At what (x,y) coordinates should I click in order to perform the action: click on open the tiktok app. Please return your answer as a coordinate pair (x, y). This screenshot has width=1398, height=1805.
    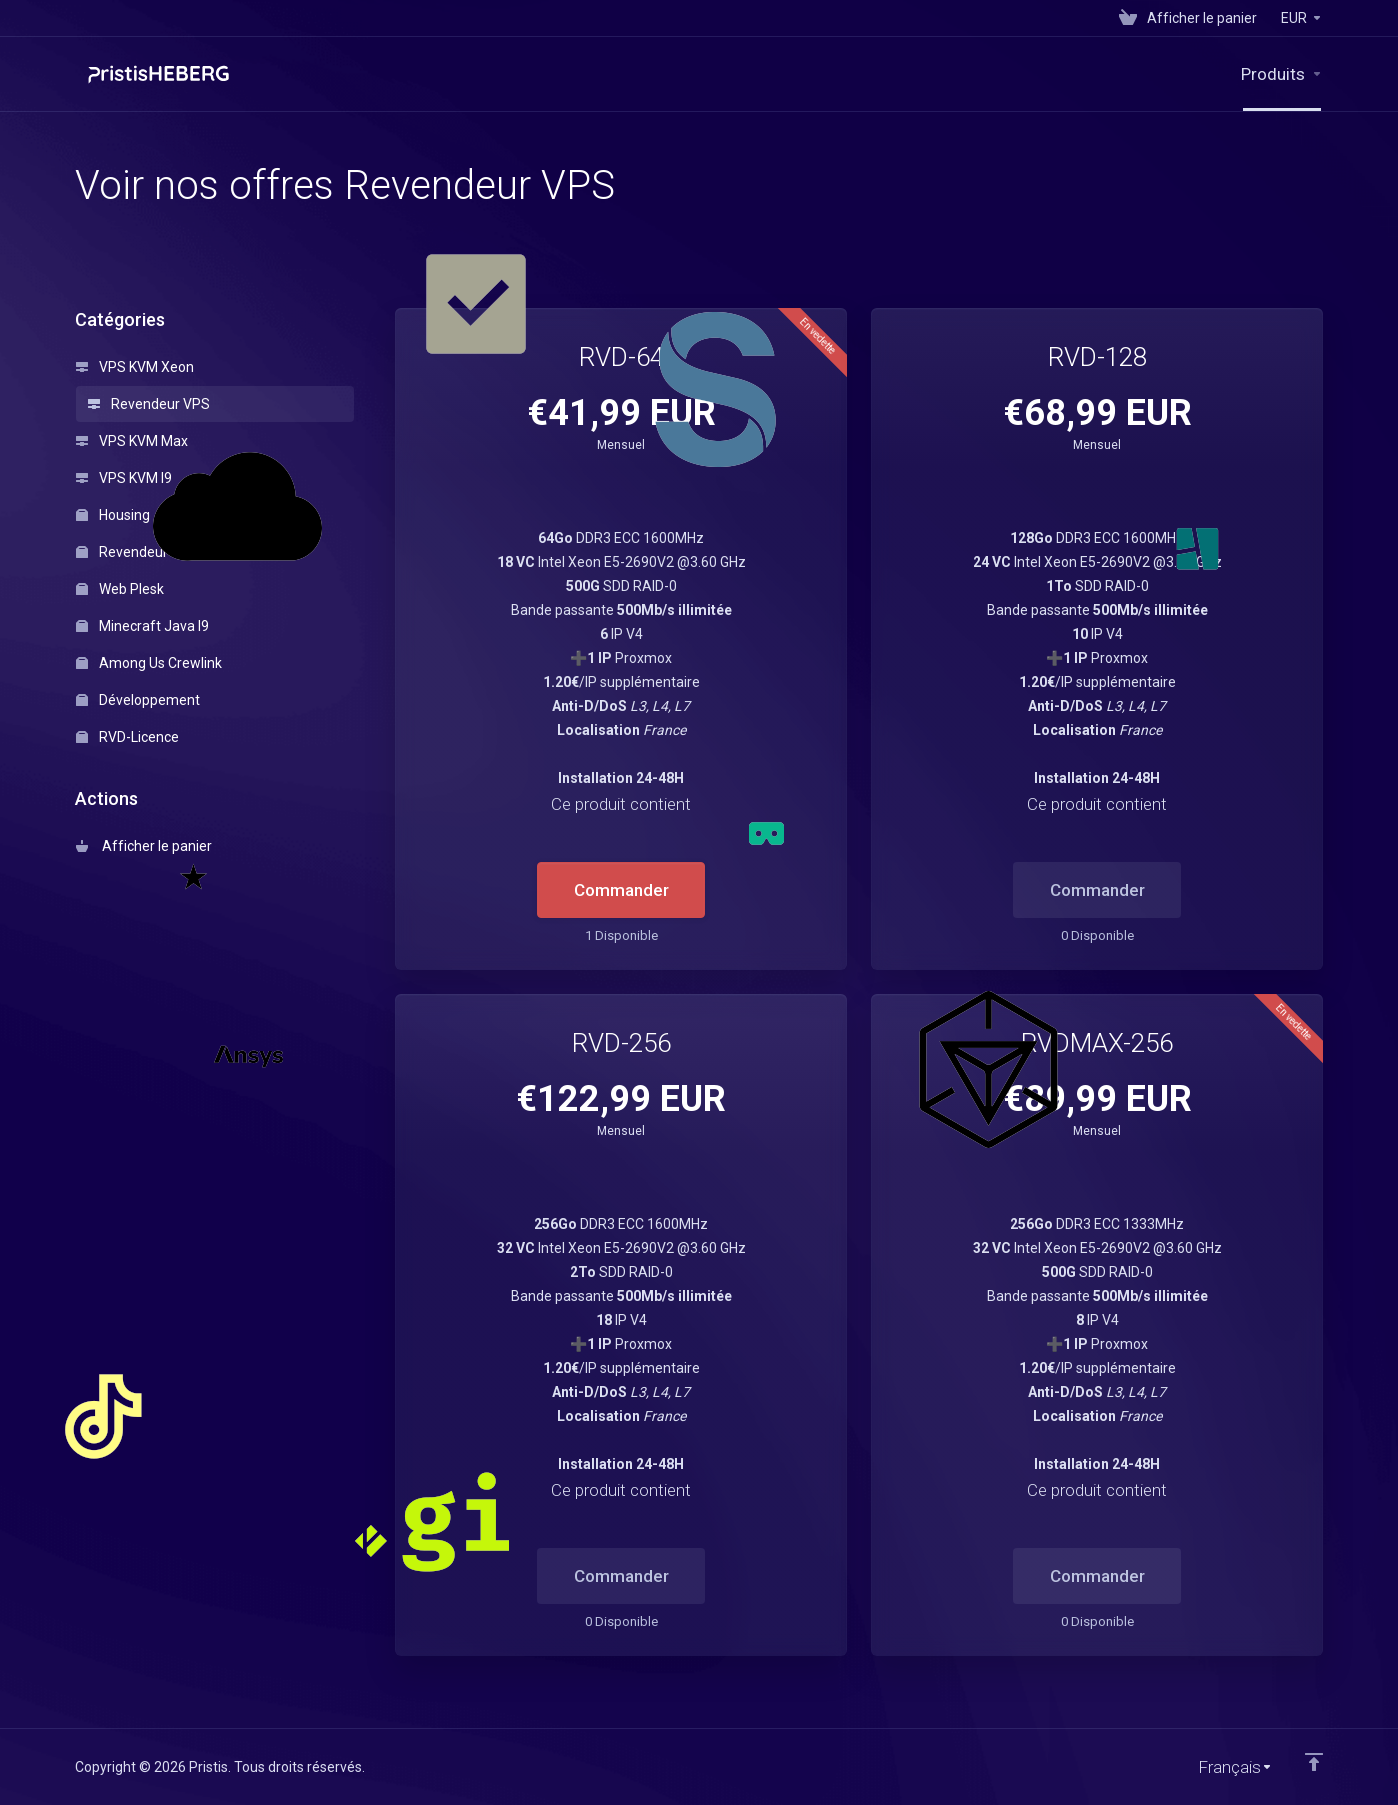
    Looking at the image, I should click on (103, 1416).